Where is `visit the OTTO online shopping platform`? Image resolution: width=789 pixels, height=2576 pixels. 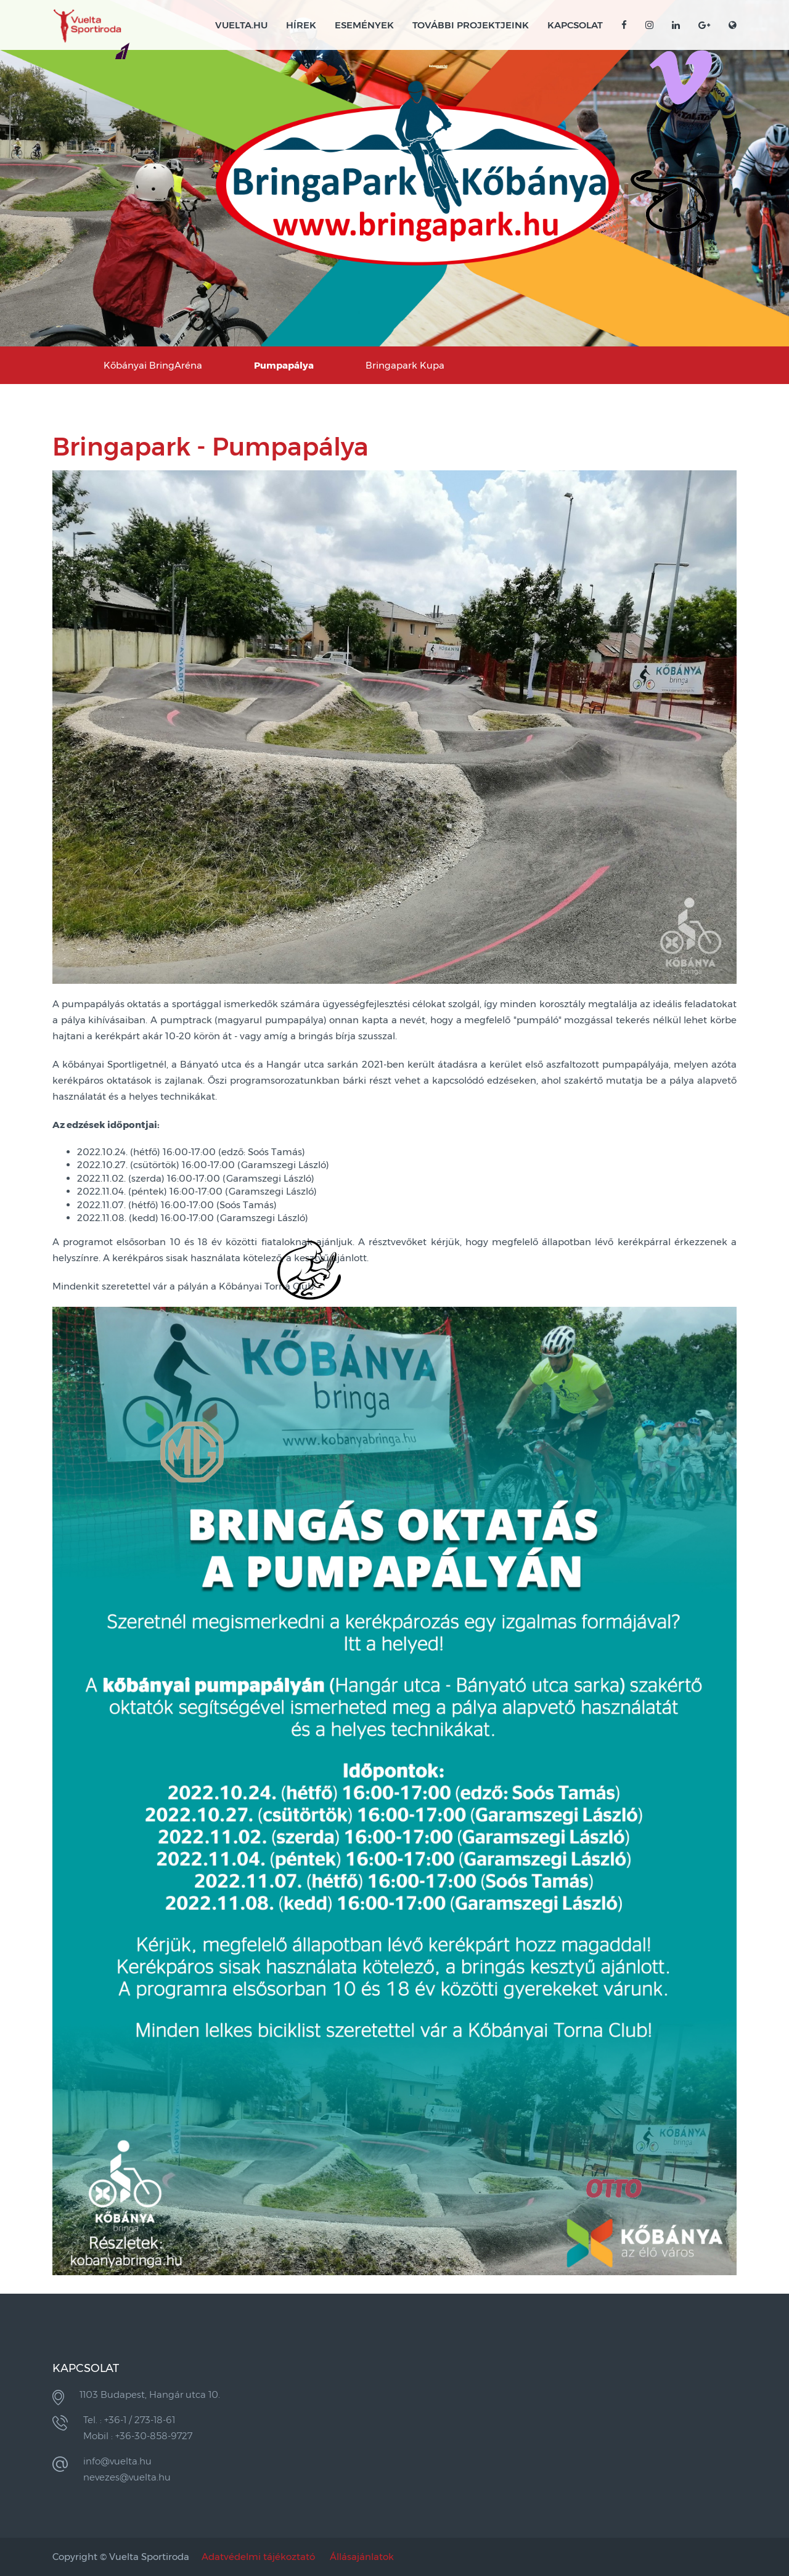
visit the OTTO online shopping platform is located at coordinates (614, 2188).